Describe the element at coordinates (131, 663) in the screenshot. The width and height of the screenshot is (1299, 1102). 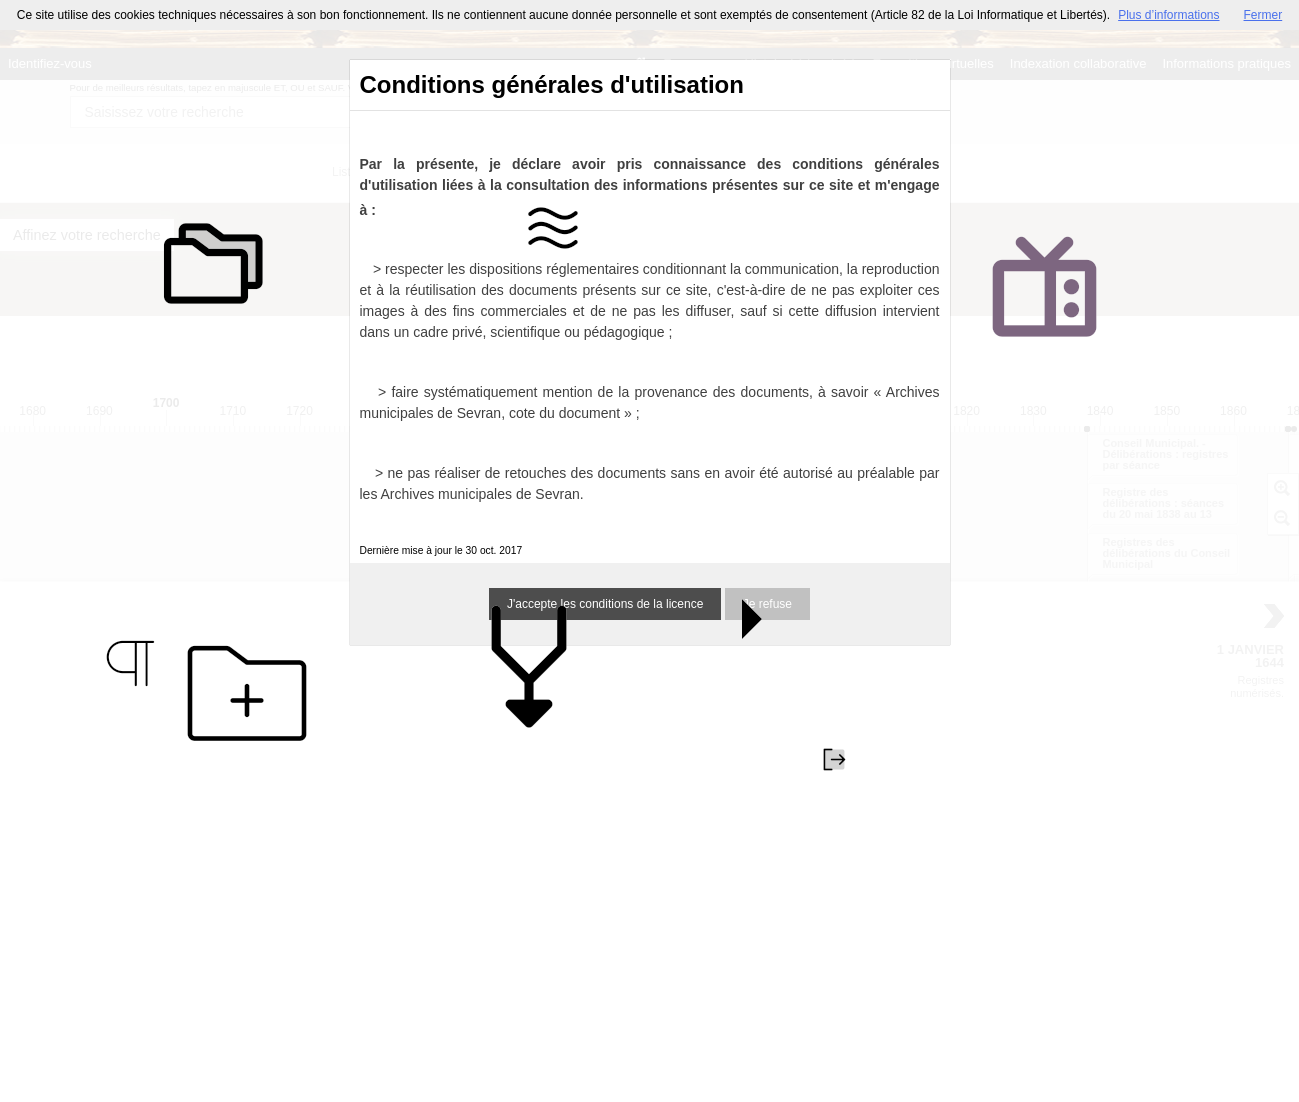
I see `toggle paragraph formatting options` at that location.